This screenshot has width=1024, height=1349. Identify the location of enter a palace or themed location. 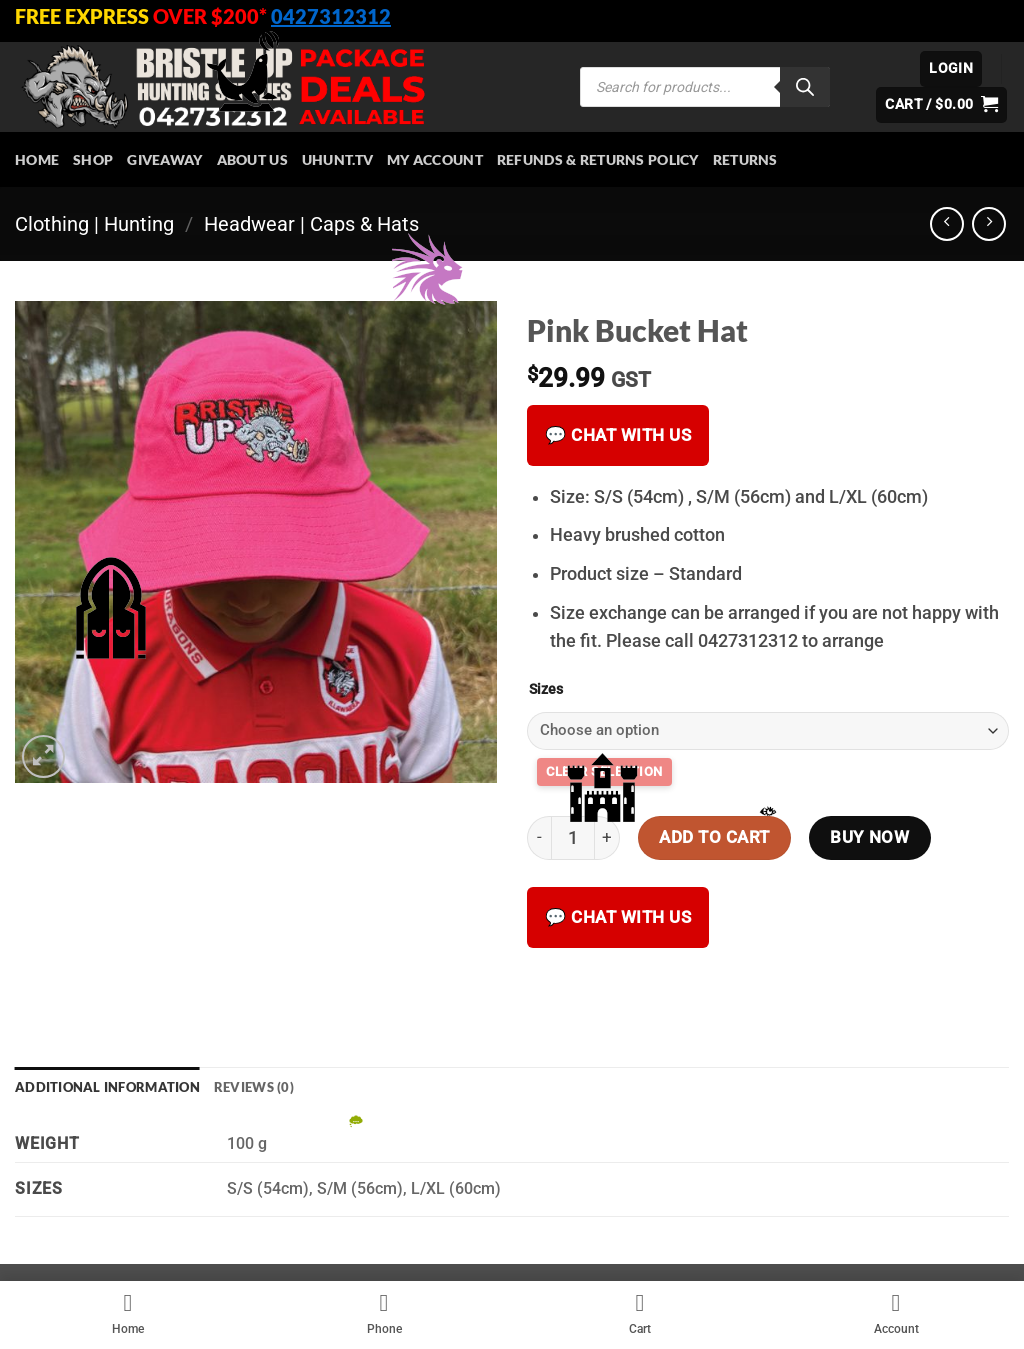
(111, 608).